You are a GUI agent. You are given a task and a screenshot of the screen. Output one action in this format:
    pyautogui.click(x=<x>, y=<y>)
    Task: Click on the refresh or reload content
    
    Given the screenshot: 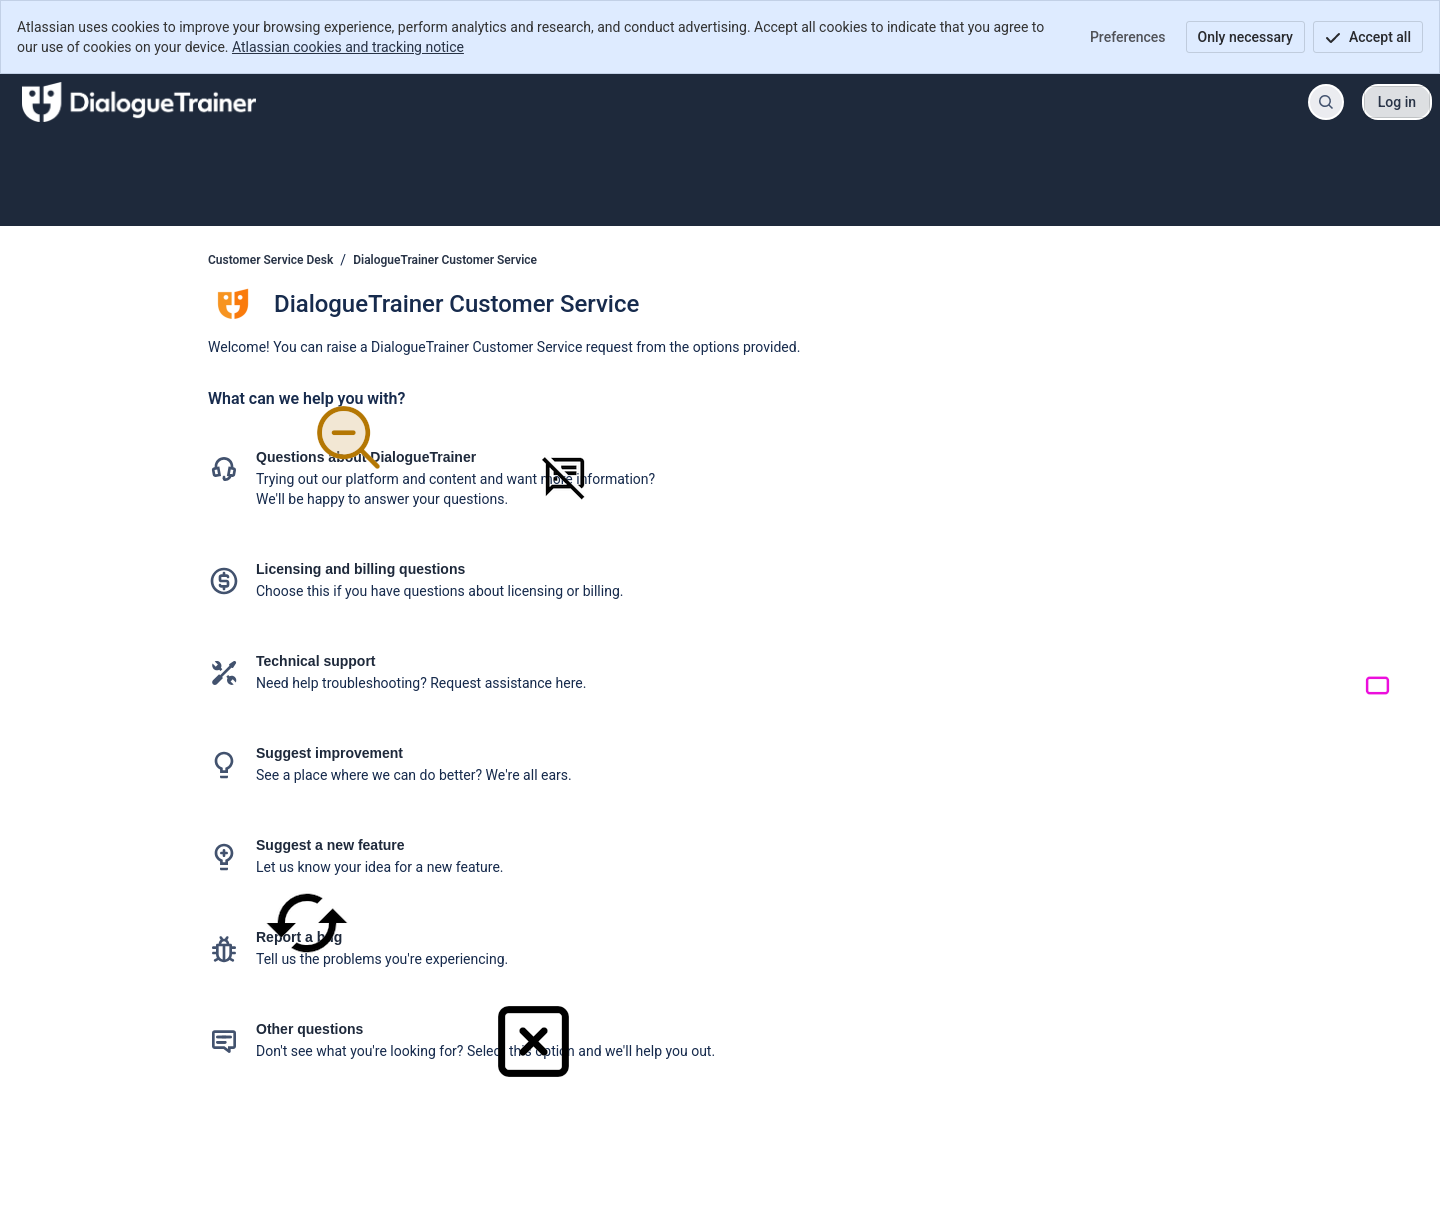 What is the action you would take?
    pyautogui.click(x=307, y=923)
    